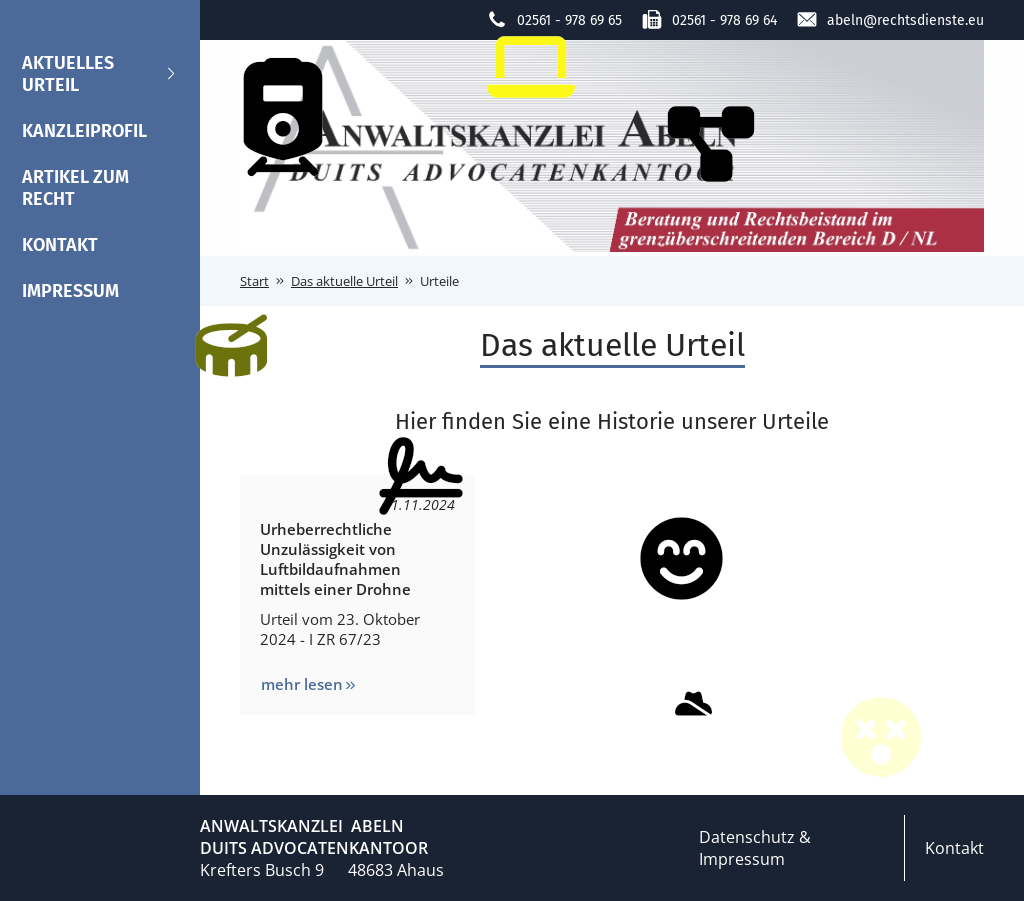 The height and width of the screenshot is (901, 1024). Describe the element at coordinates (531, 67) in the screenshot. I see `switch to desktop view` at that location.